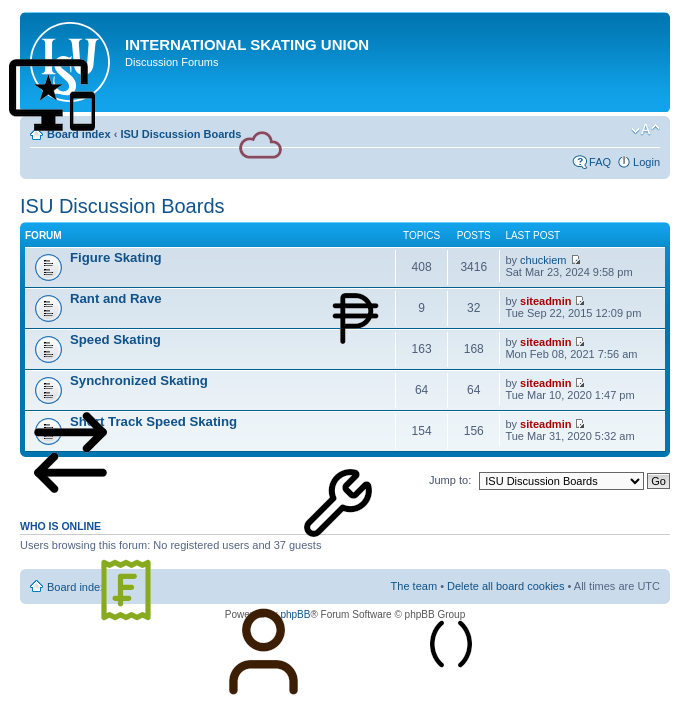  What do you see at coordinates (52, 95) in the screenshot?
I see `view important or starred devices` at bounding box center [52, 95].